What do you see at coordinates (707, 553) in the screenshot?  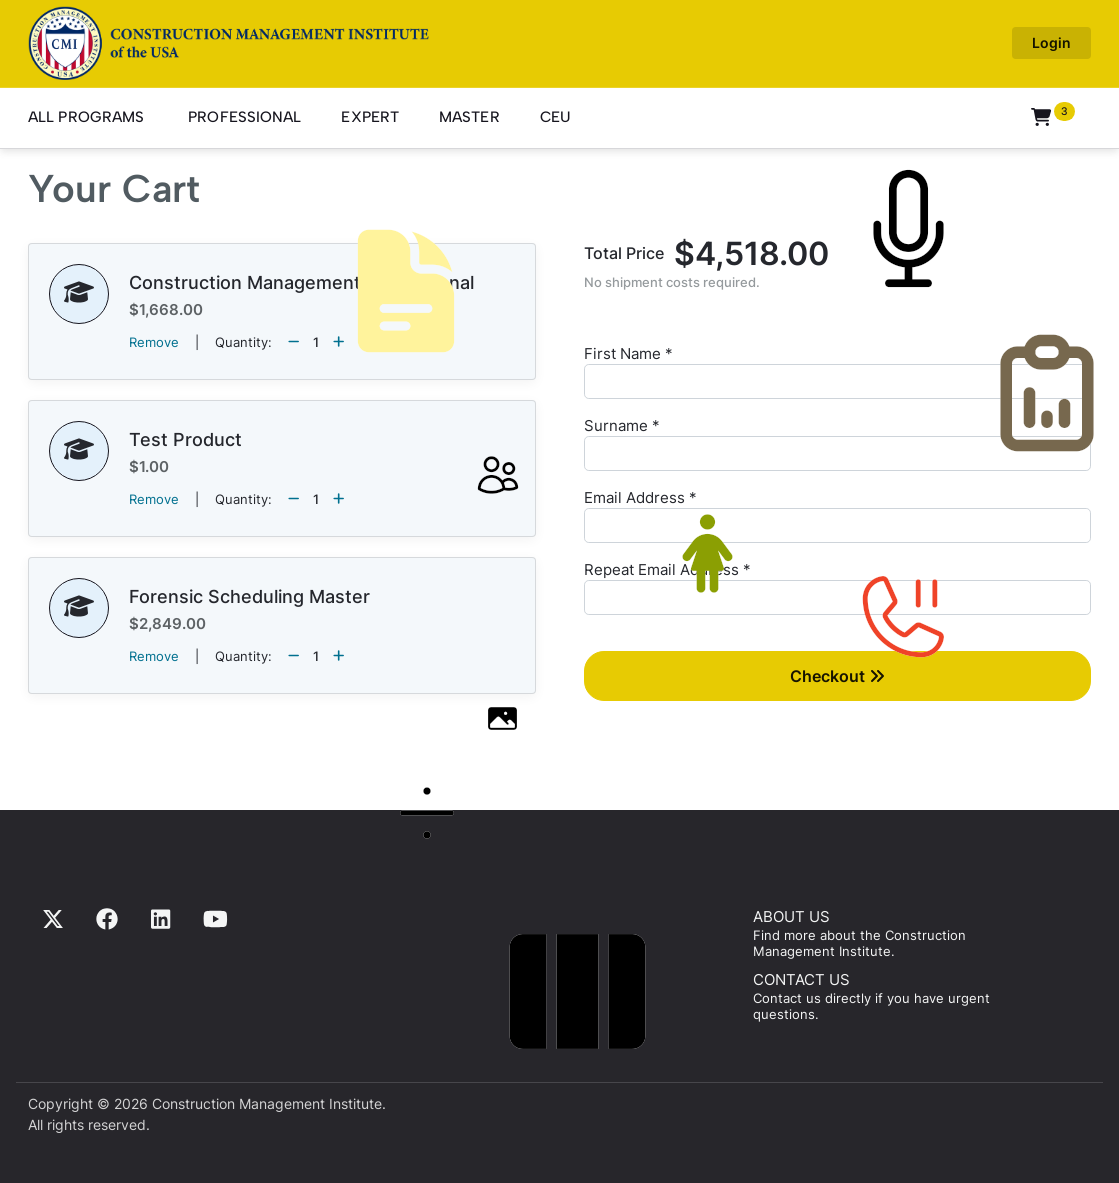 I see `indicates female or women's restroom` at bounding box center [707, 553].